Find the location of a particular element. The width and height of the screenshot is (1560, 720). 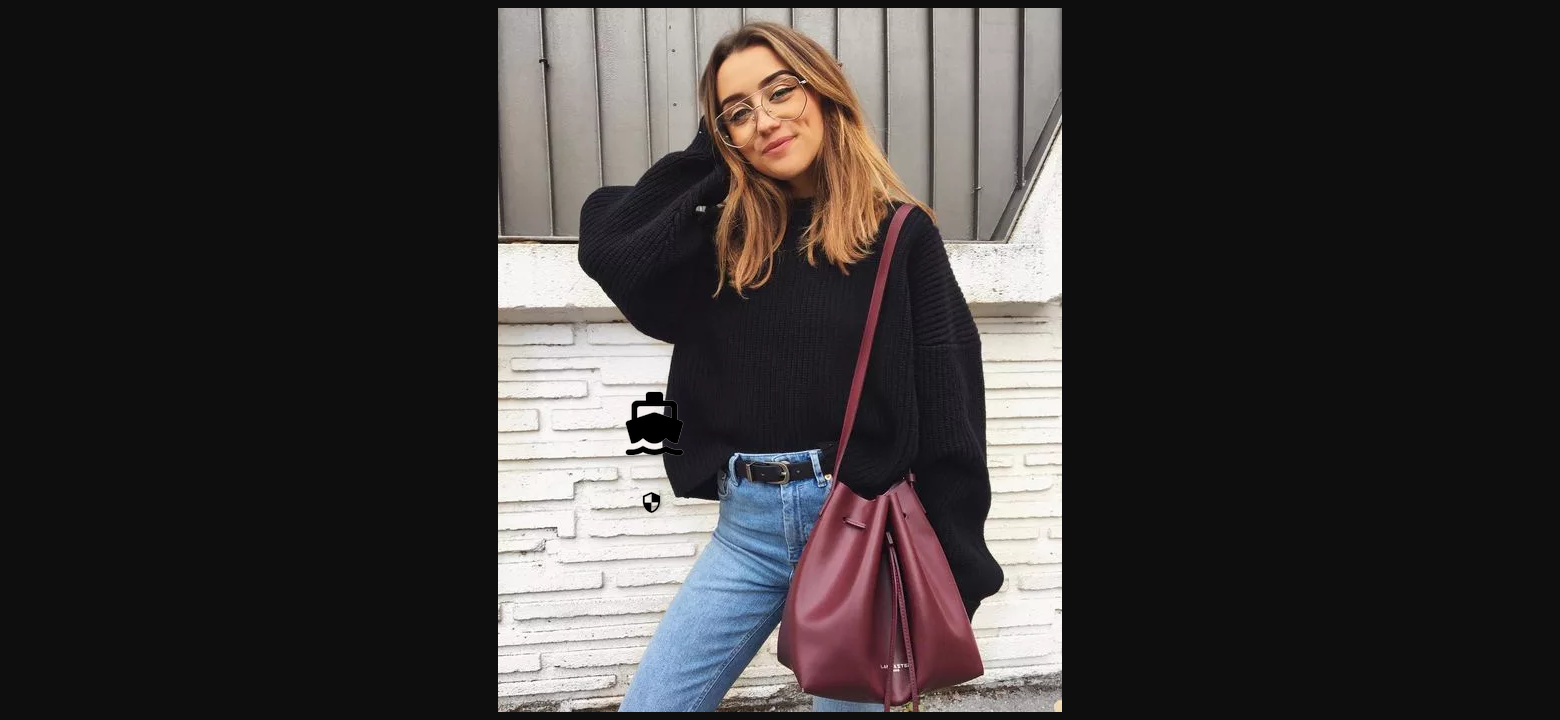

get directions by ferry or boat is located at coordinates (654, 423).